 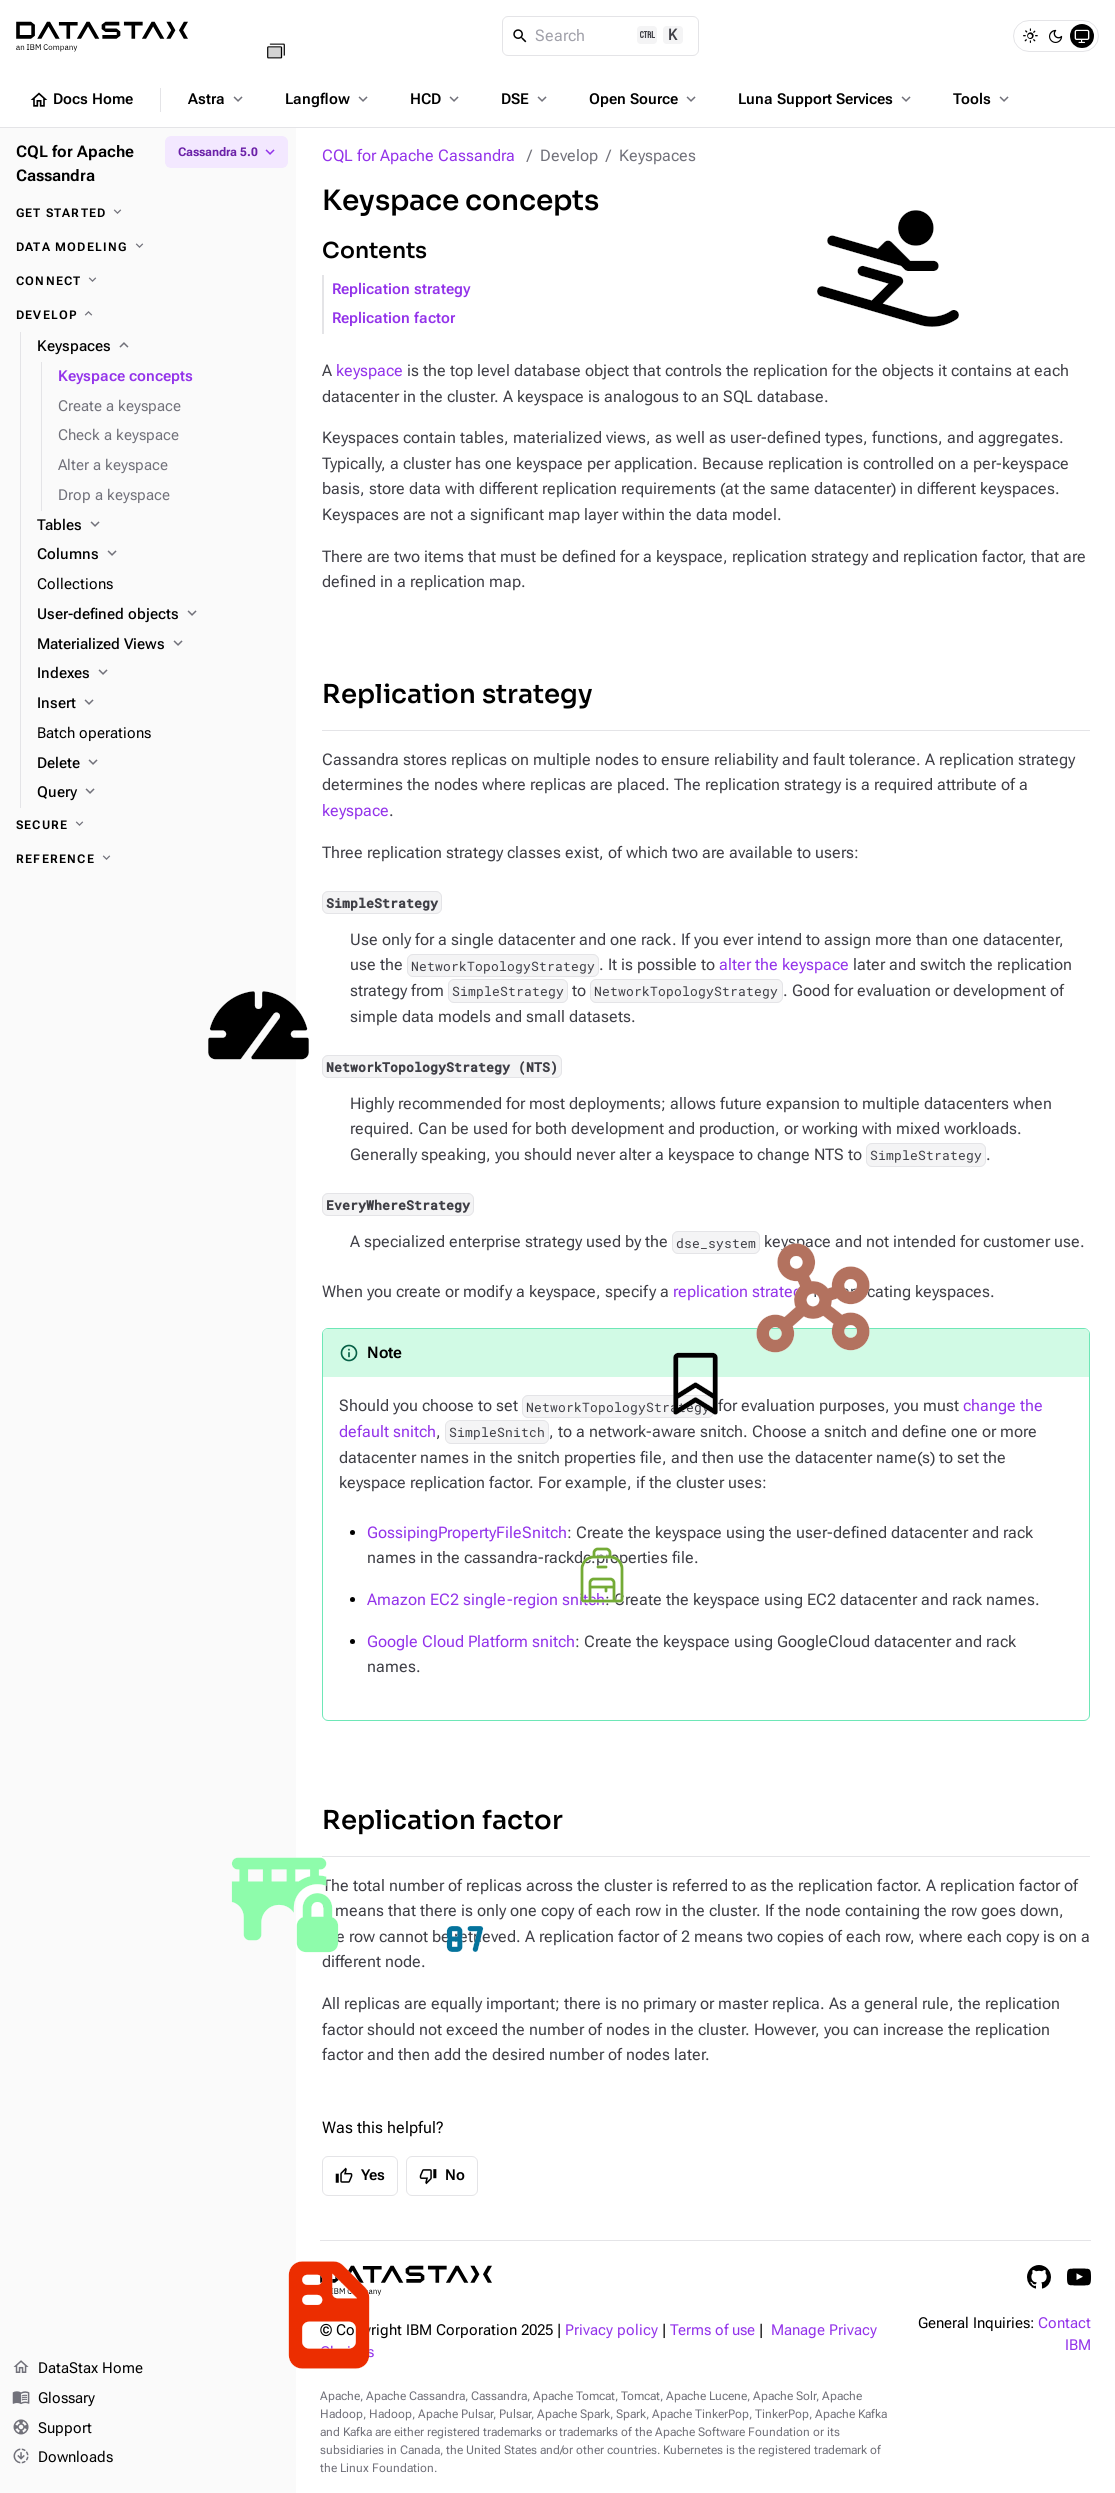 What do you see at coordinates (258, 1030) in the screenshot?
I see `view performance metrics or speed` at bounding box center [258, 1030].